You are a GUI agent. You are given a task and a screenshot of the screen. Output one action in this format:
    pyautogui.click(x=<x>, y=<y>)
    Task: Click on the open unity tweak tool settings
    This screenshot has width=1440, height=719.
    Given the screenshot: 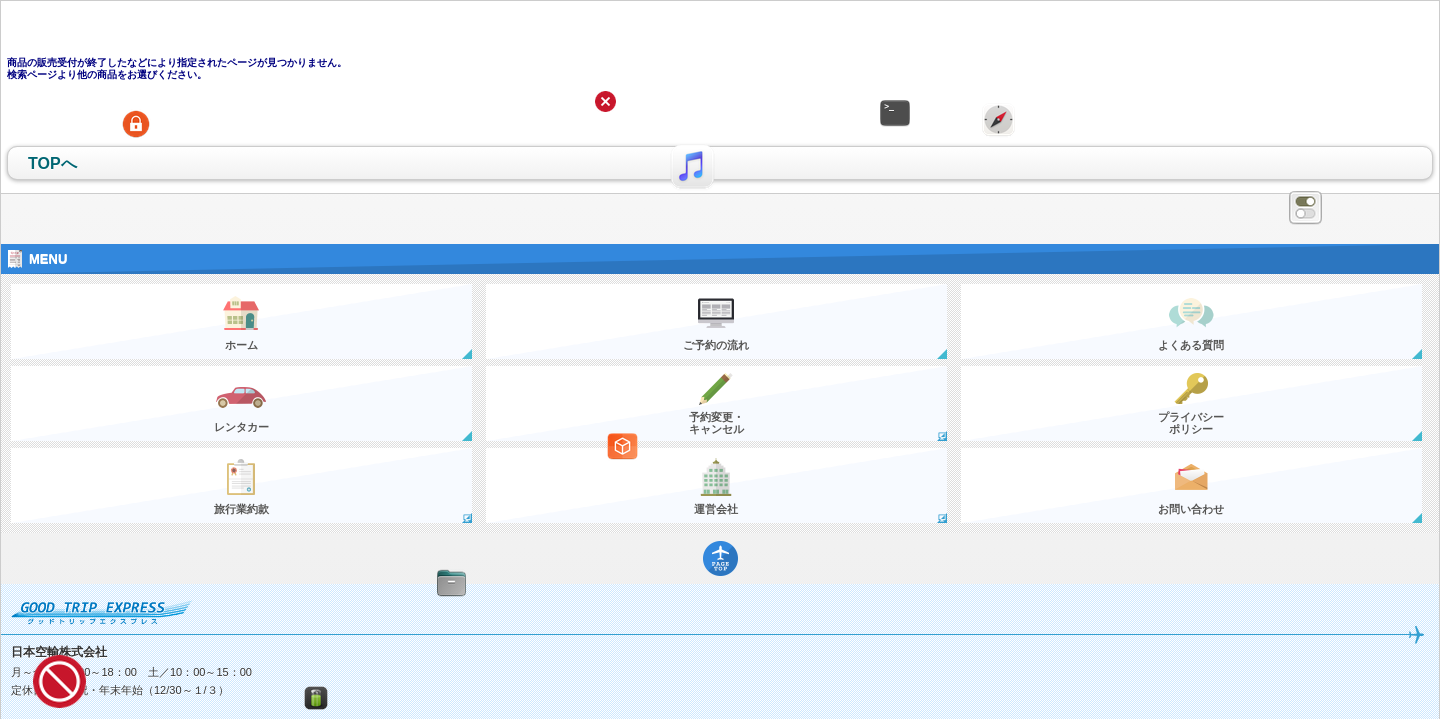 What is the action you would take?
    pyautogui.click(x=1305, y=207)
    